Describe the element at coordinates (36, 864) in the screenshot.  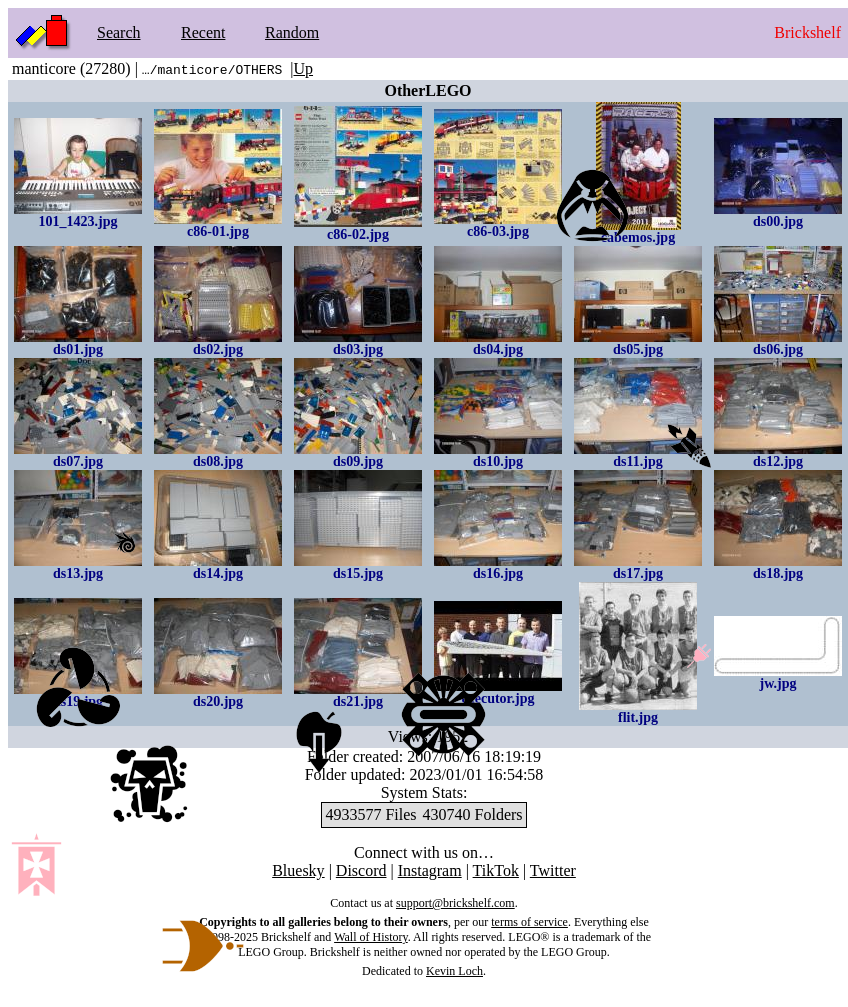
I see `view guild or clan banner` at that location.